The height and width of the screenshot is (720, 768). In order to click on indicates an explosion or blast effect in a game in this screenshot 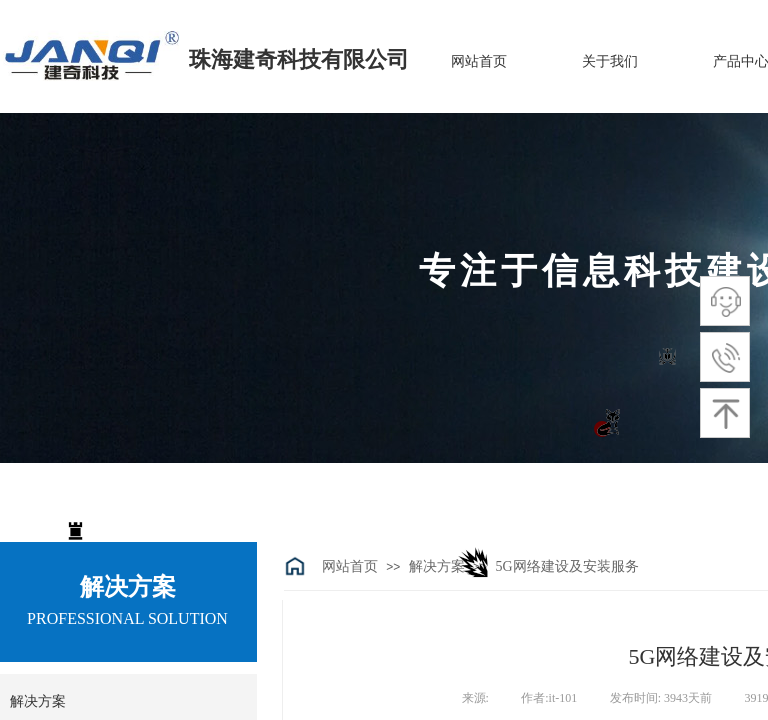, I will do `click(473, 562)`.